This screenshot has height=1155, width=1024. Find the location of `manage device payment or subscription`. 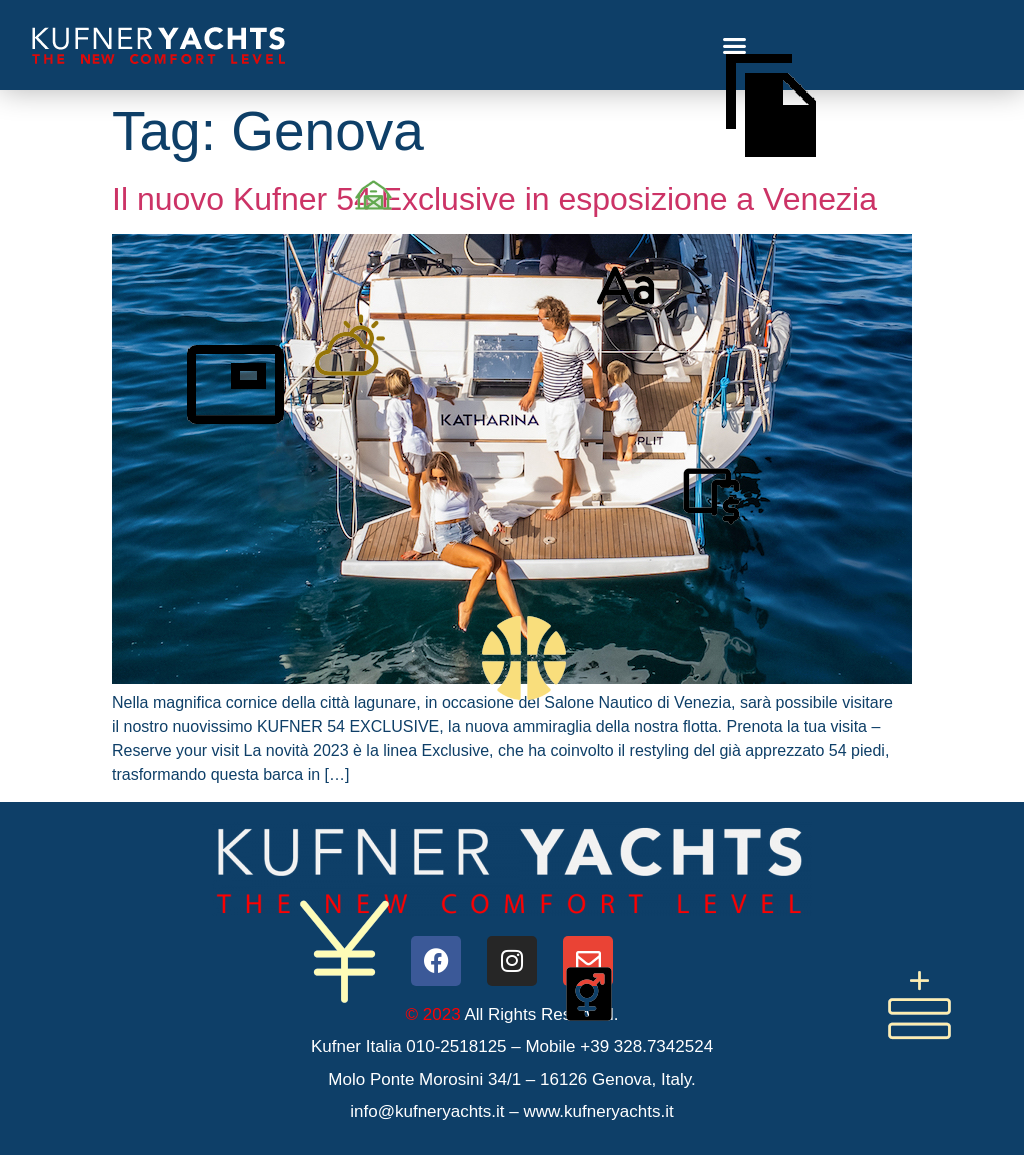

manage device payment or subscription is located at coordinates (711, 493).